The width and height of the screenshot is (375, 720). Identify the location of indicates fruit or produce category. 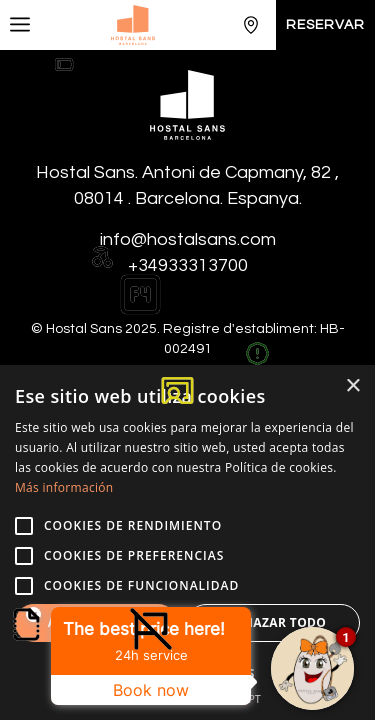
(102, 256).